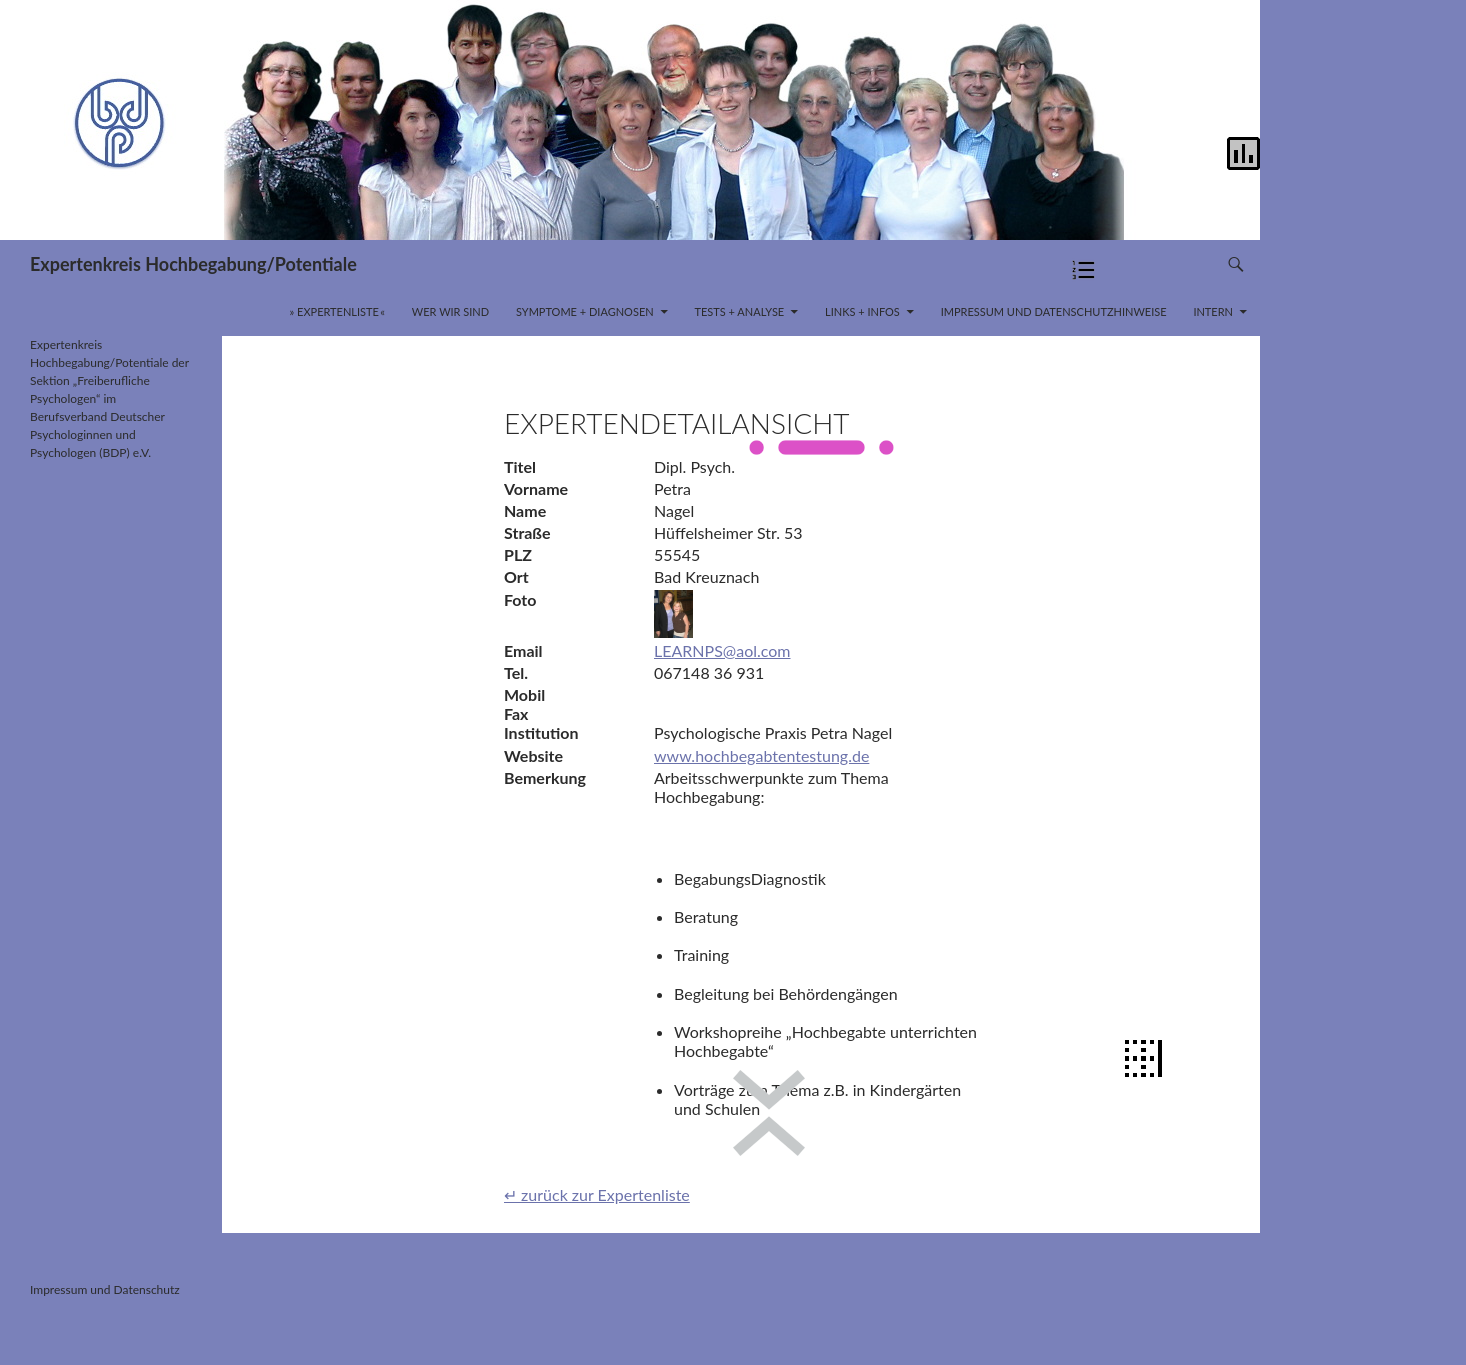  I want to click on create a numbered list, so click(1084, 270).